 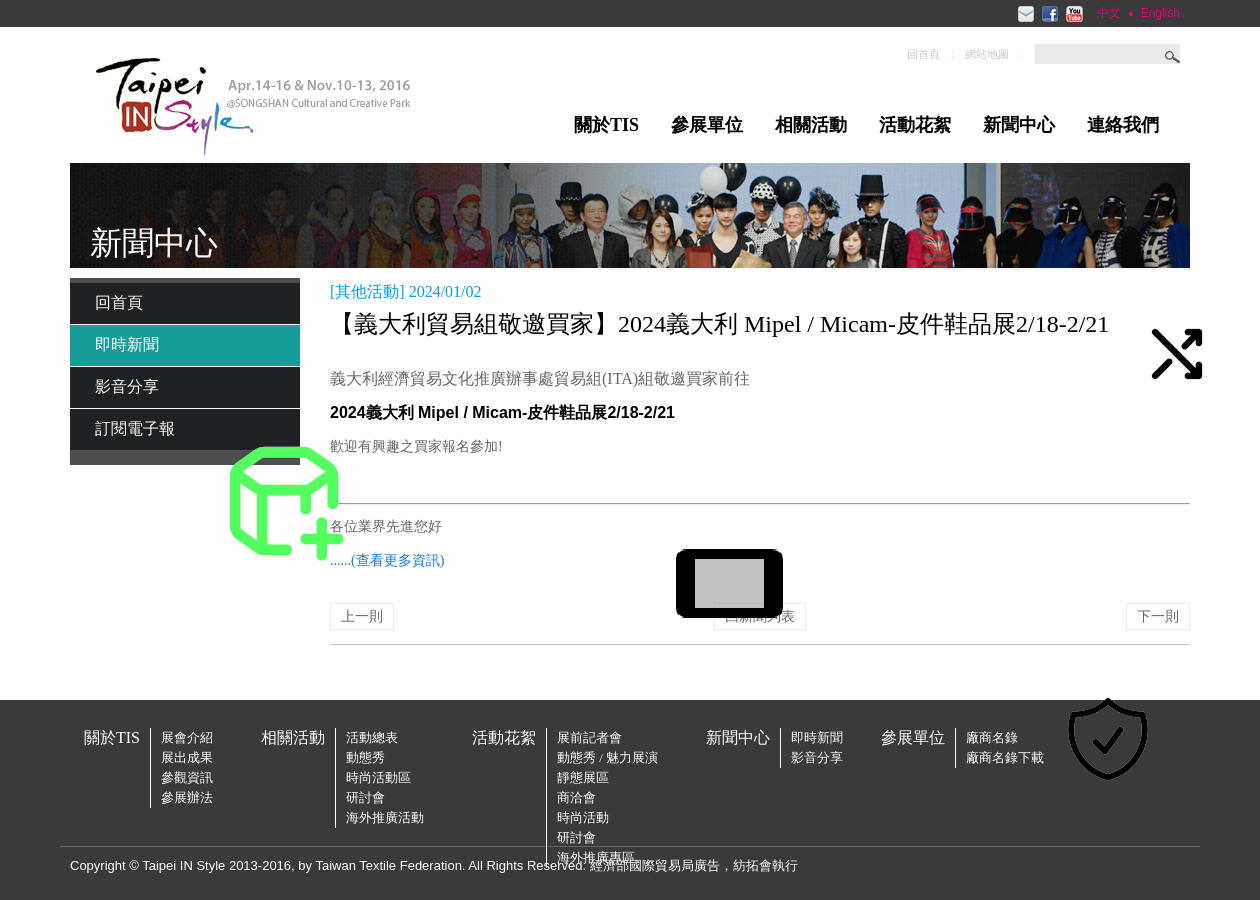 What do you see at coordinates (284, 501) in the screenshot?
I see `add a new 3D object or shape` at bounding box center [284, 501].